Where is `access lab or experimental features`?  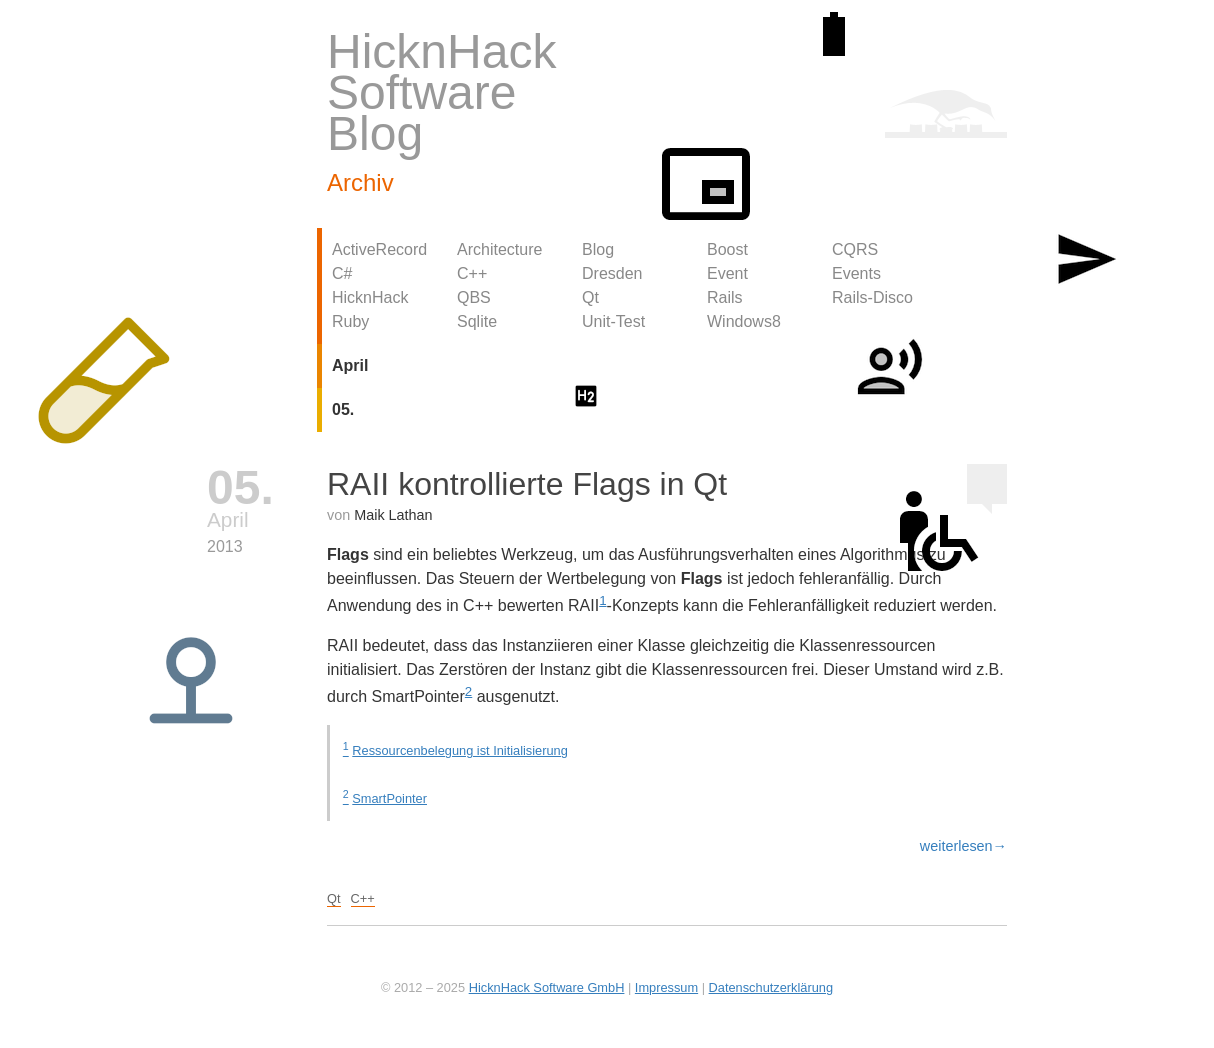 access lab or experimental features is located at coordinates (101, 380).